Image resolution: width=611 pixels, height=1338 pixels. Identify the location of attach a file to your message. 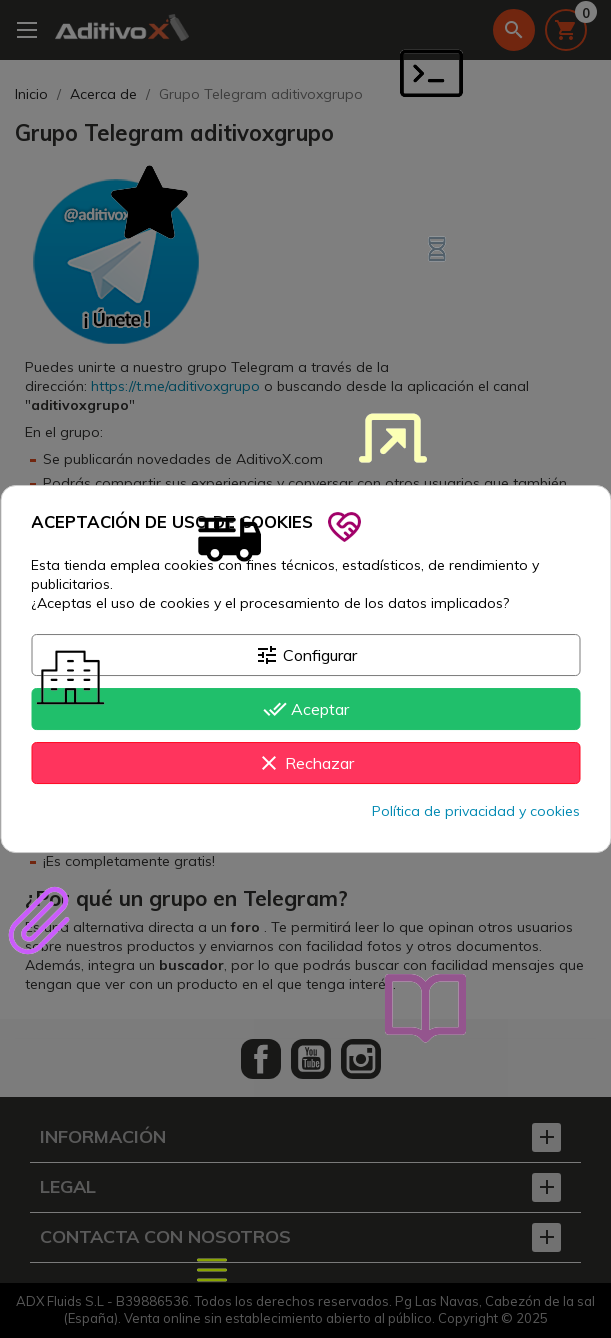
(38, 921).